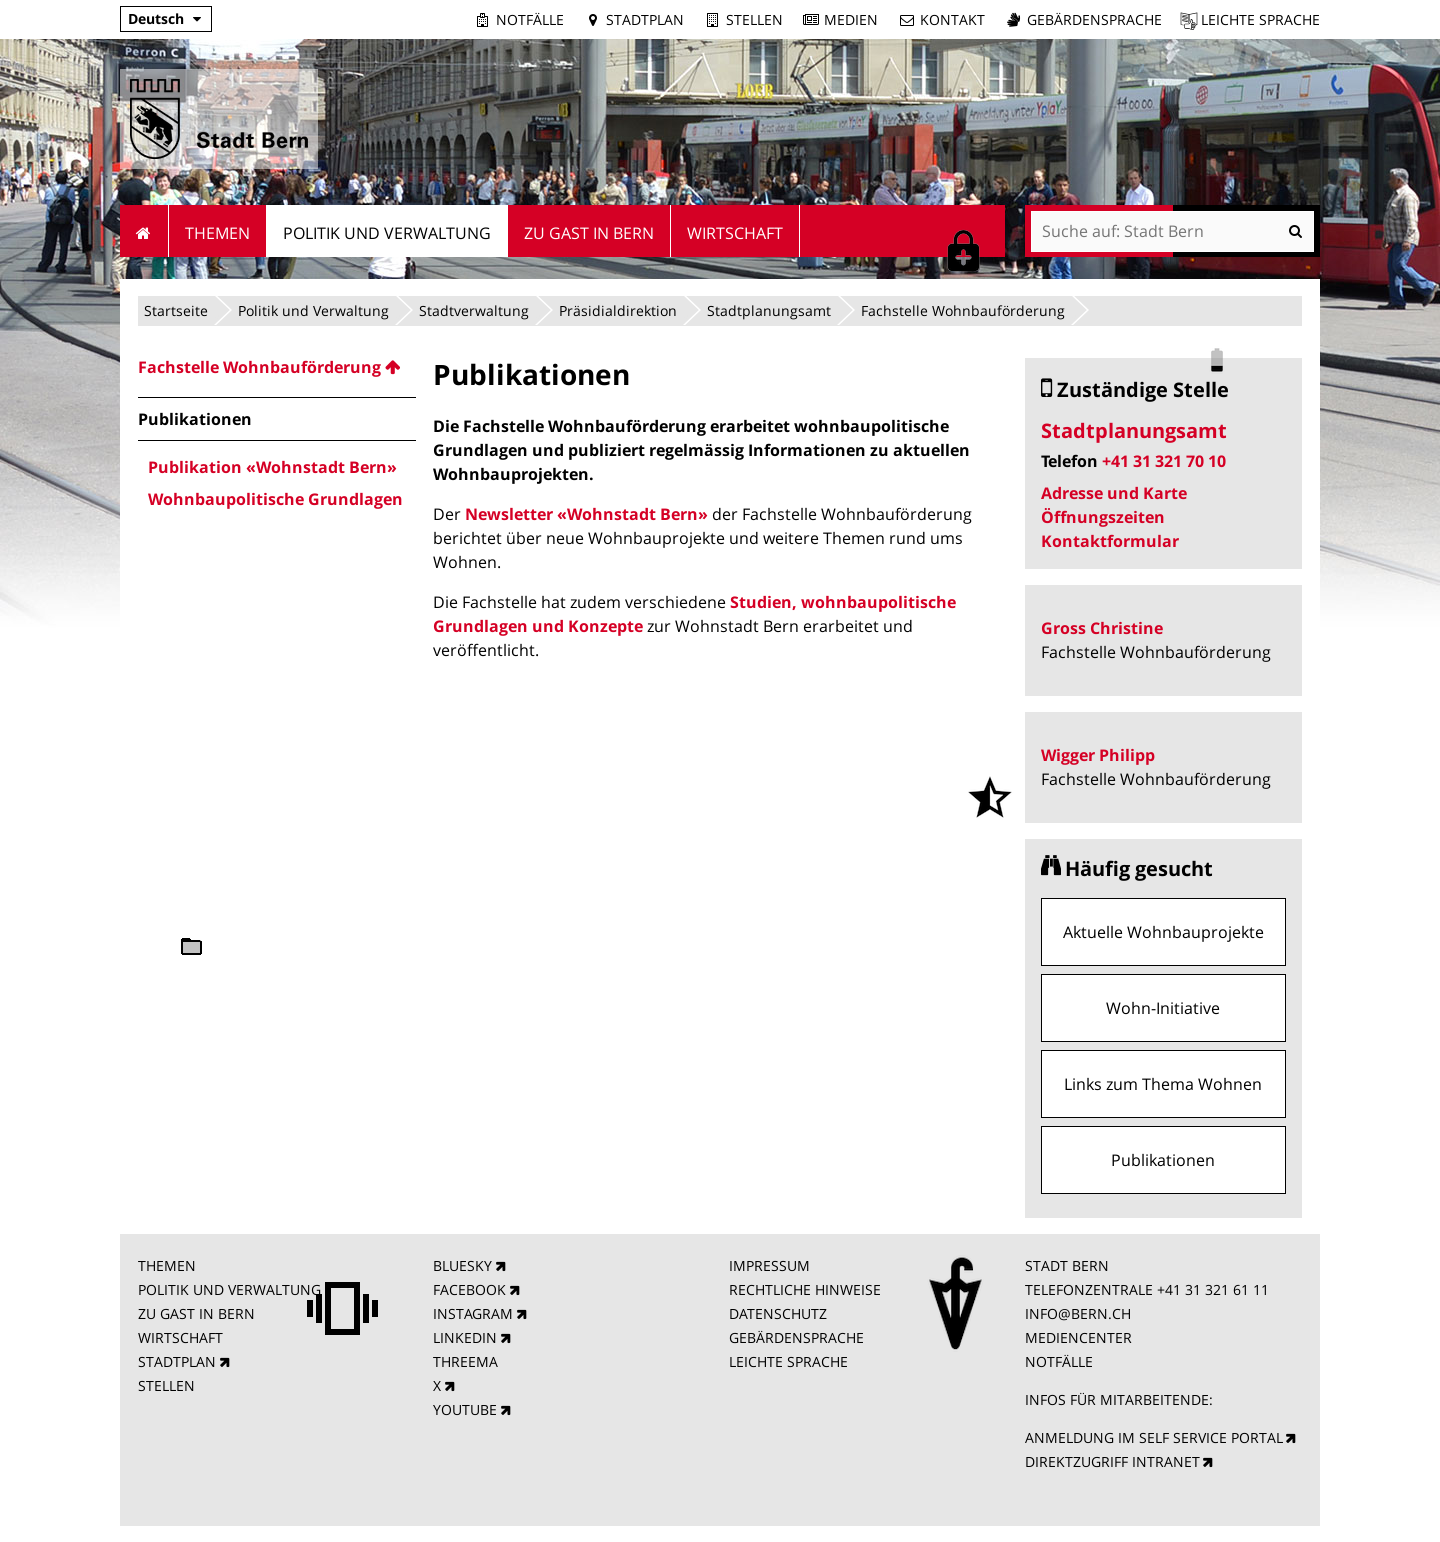  What do you see at coordinates (1217, 360) in the screenshot?
I see `indicates low battery level at 20%` at bounding box center [1217, 360].